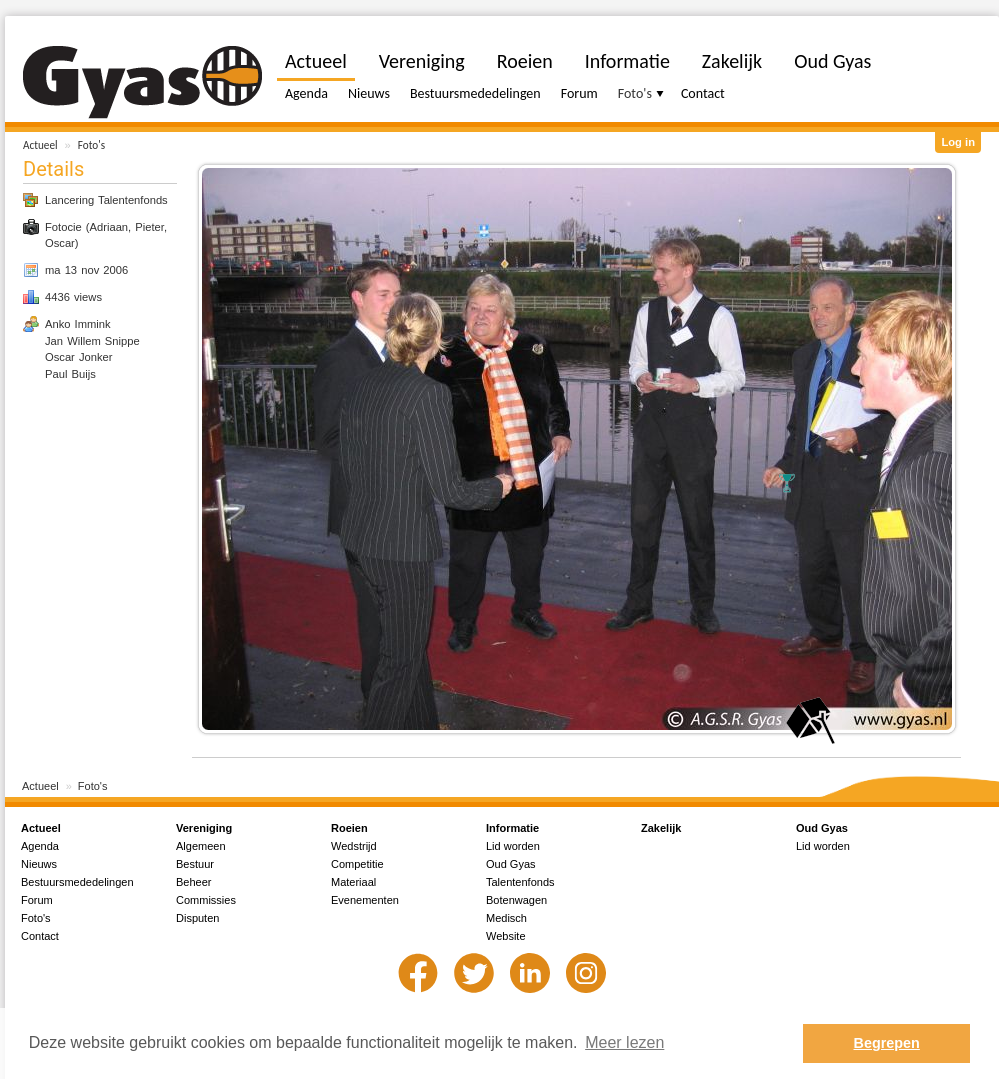 The height and width of the screenshot is (1079, 999). What do you see at coordinates (810, 720) in the screenshot?
I see `set or place a trap in-game` at bounding box center [810, 720].